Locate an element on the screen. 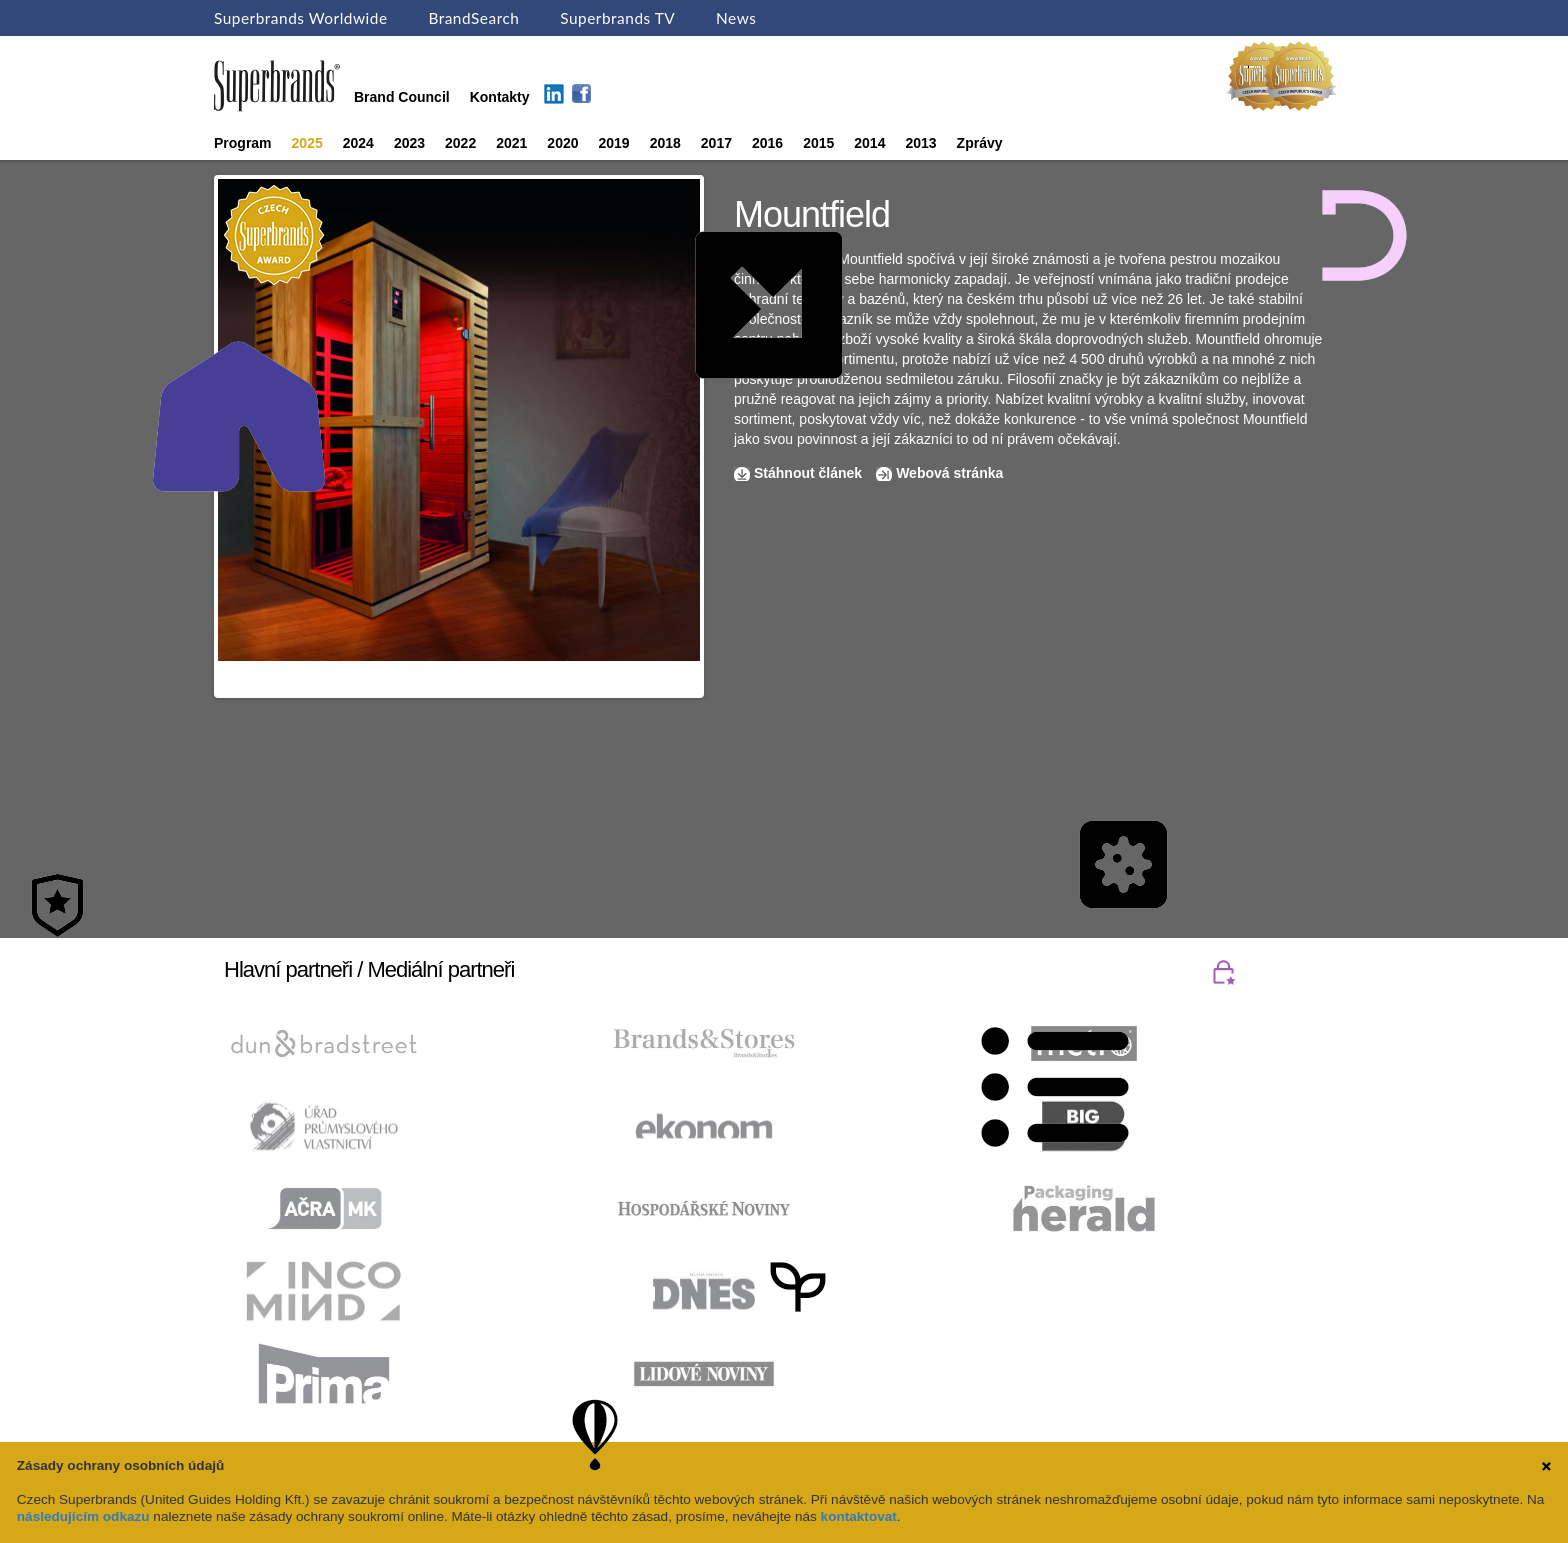  fly.io logo - cloud hosting and deployment platform is located at coordinates (595, 1435).